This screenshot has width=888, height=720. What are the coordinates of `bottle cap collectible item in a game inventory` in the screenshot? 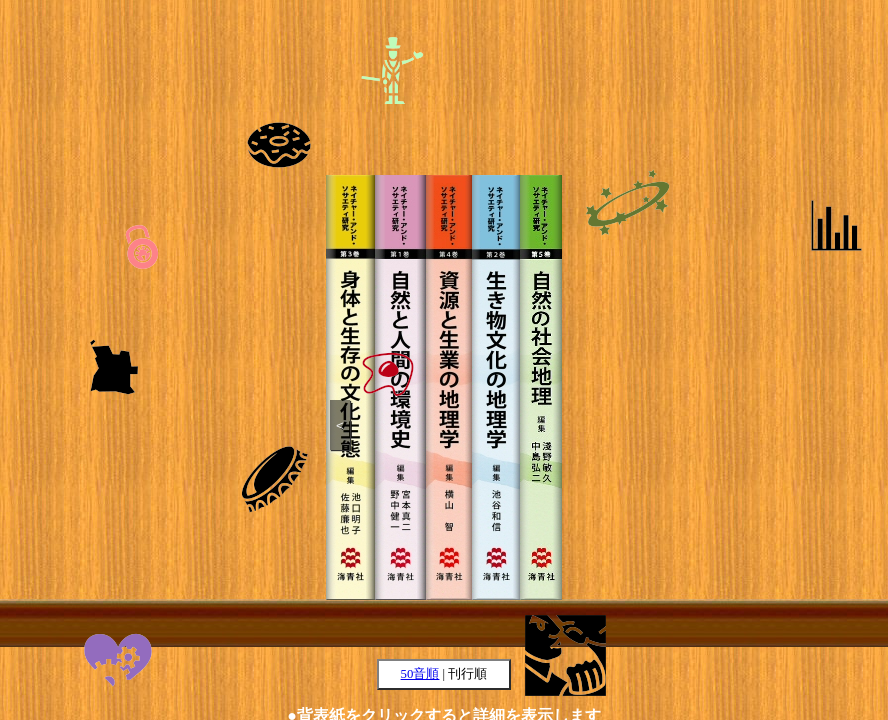 It's located at (275, 479).